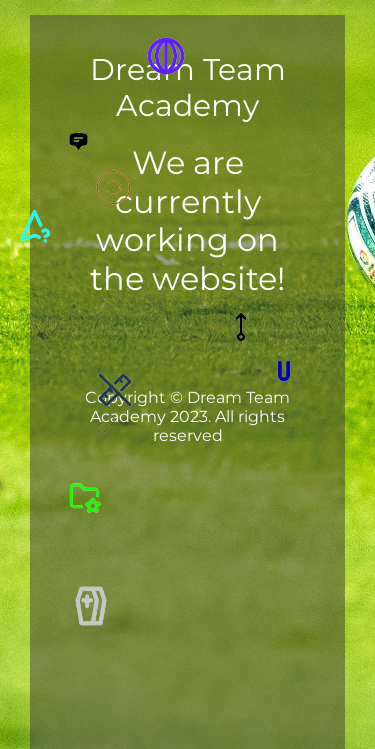 Image resolution: width=375 pixels, height=749 pixels. What do you see at coordinates (106, 424) in the screenshot?
I see `unlink or break a connection` at bounding box center [106, 424].